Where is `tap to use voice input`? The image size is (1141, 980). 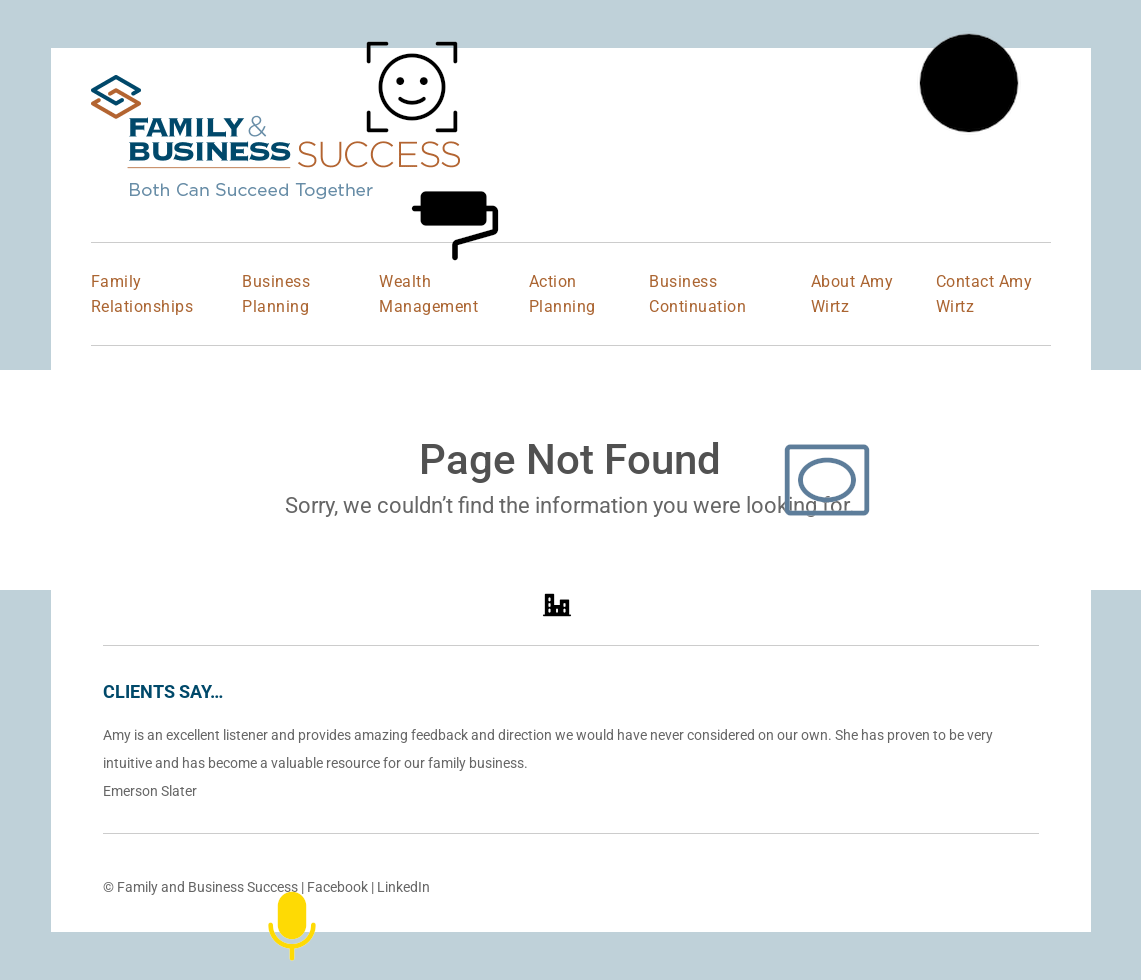 tap to use voice input is located at coordinates (292, 925).